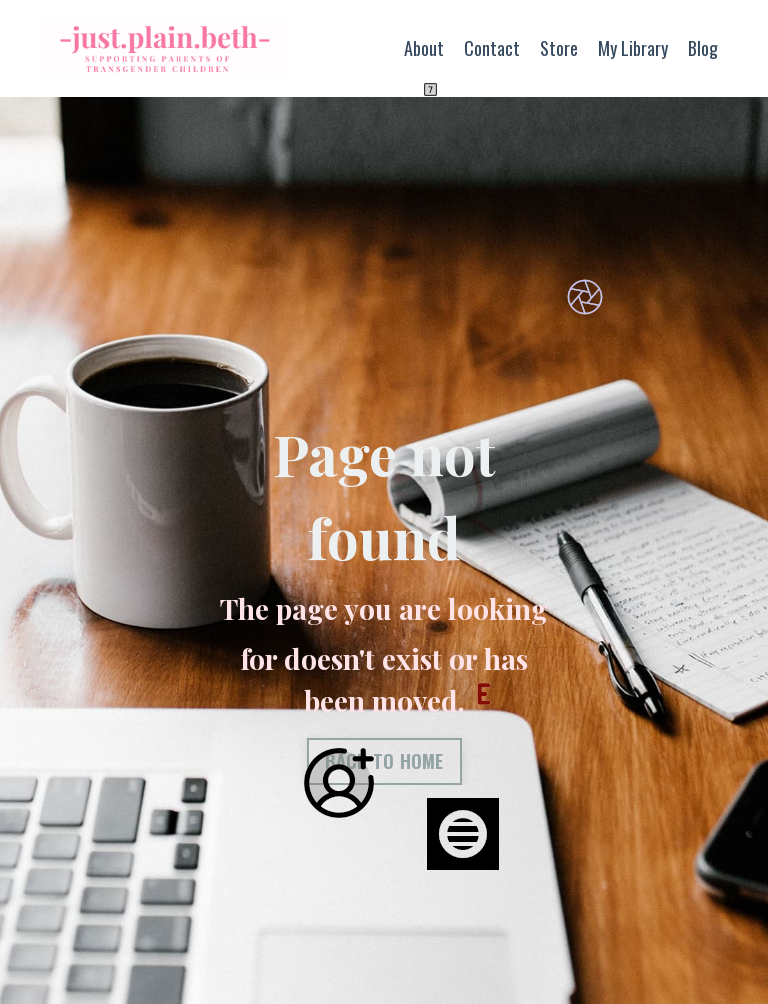 The width and height of the screenshot is (768, 1004). I want to click on indicates edge network connectivity status, so click(484, 694).